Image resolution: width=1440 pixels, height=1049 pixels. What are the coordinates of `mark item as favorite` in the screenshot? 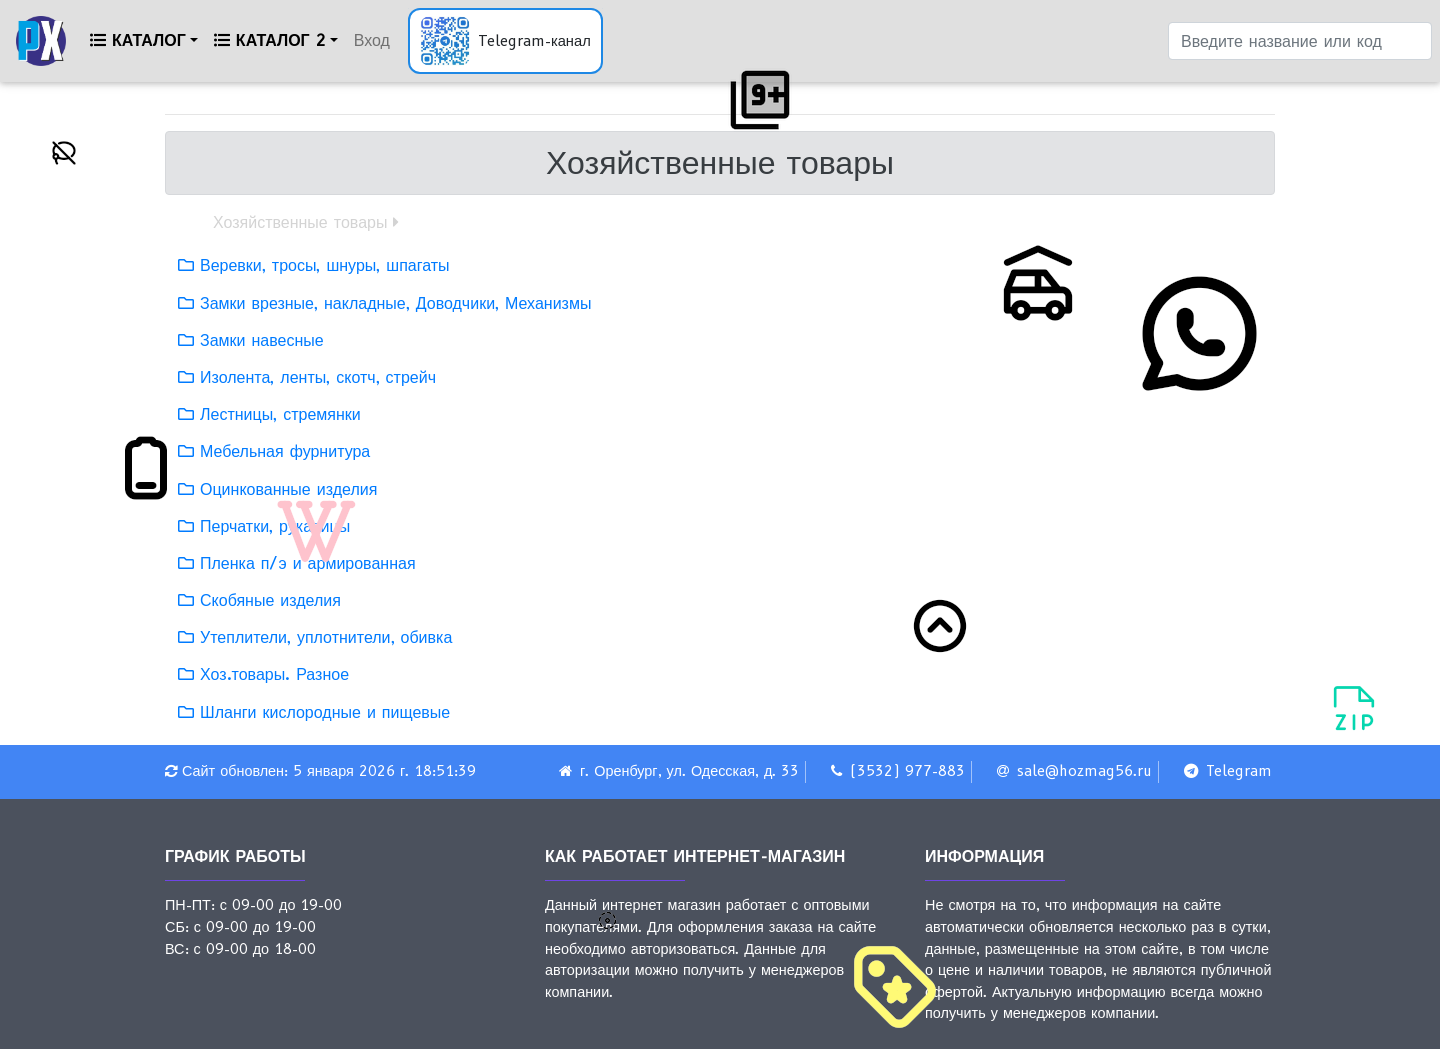 It's located at (895, 987).